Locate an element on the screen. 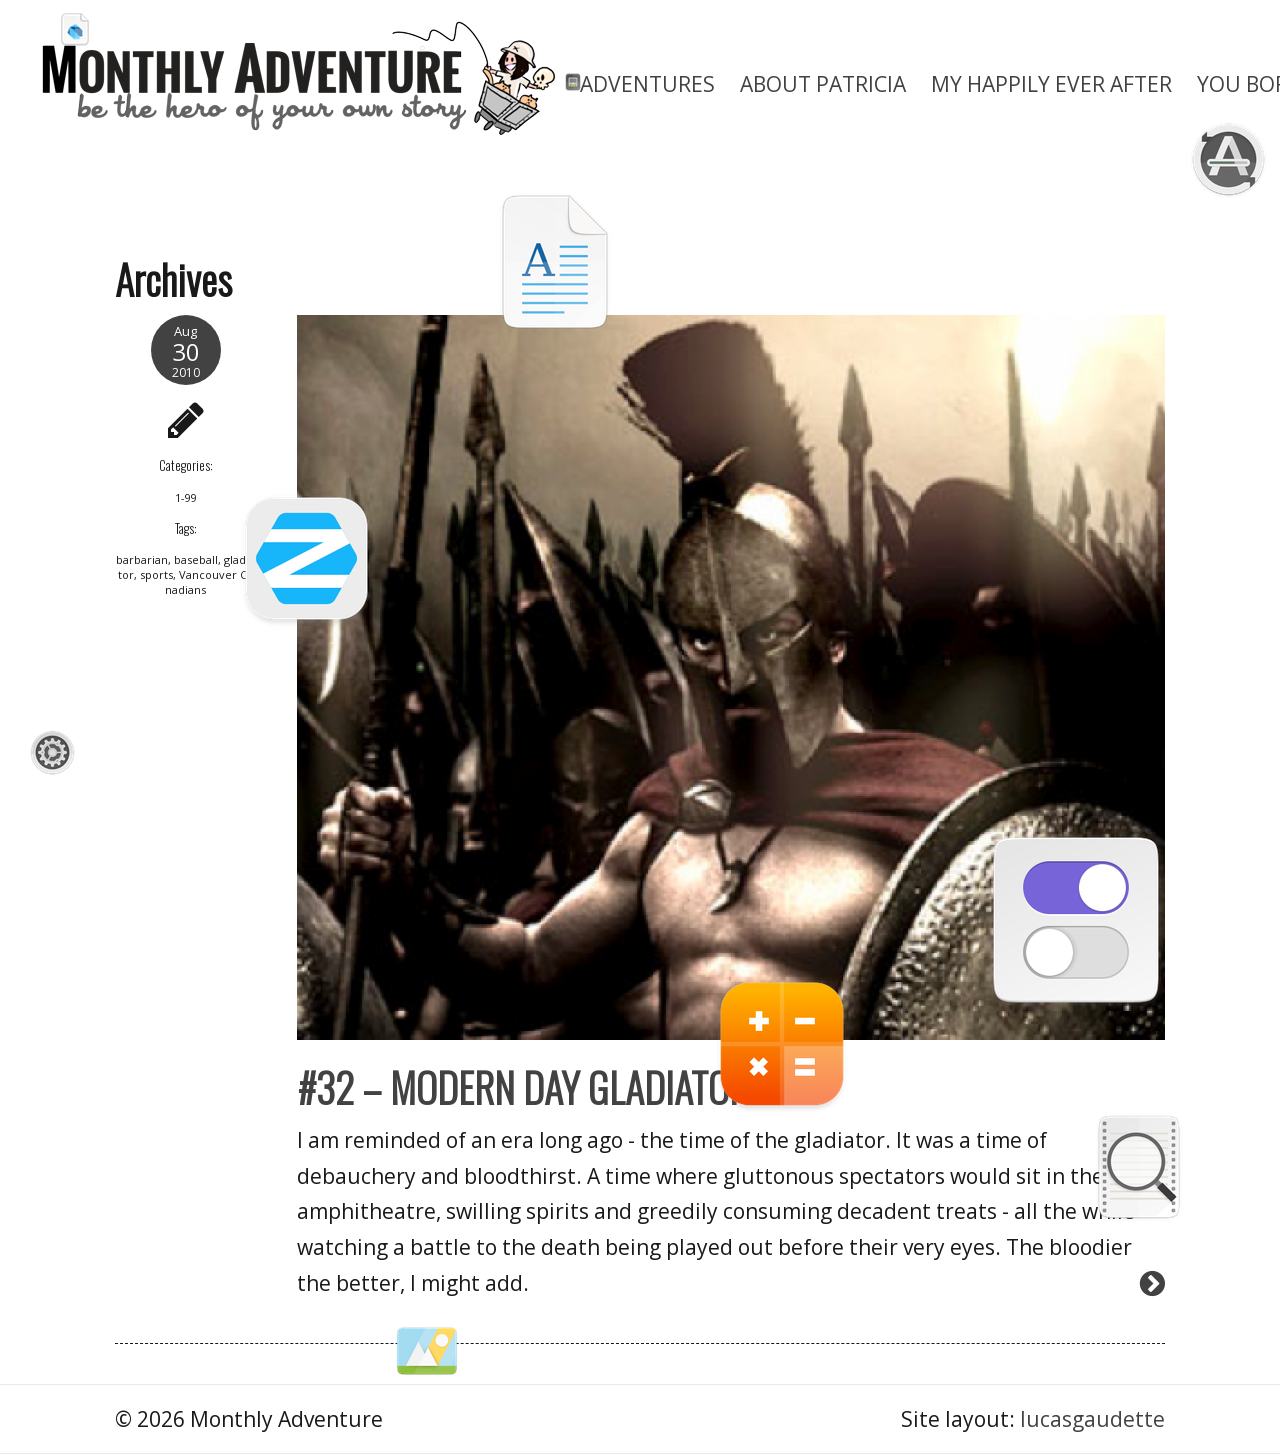 The height and width of the screenshot is (1454, 1280). open system settings is located at coordinates (52, 752).